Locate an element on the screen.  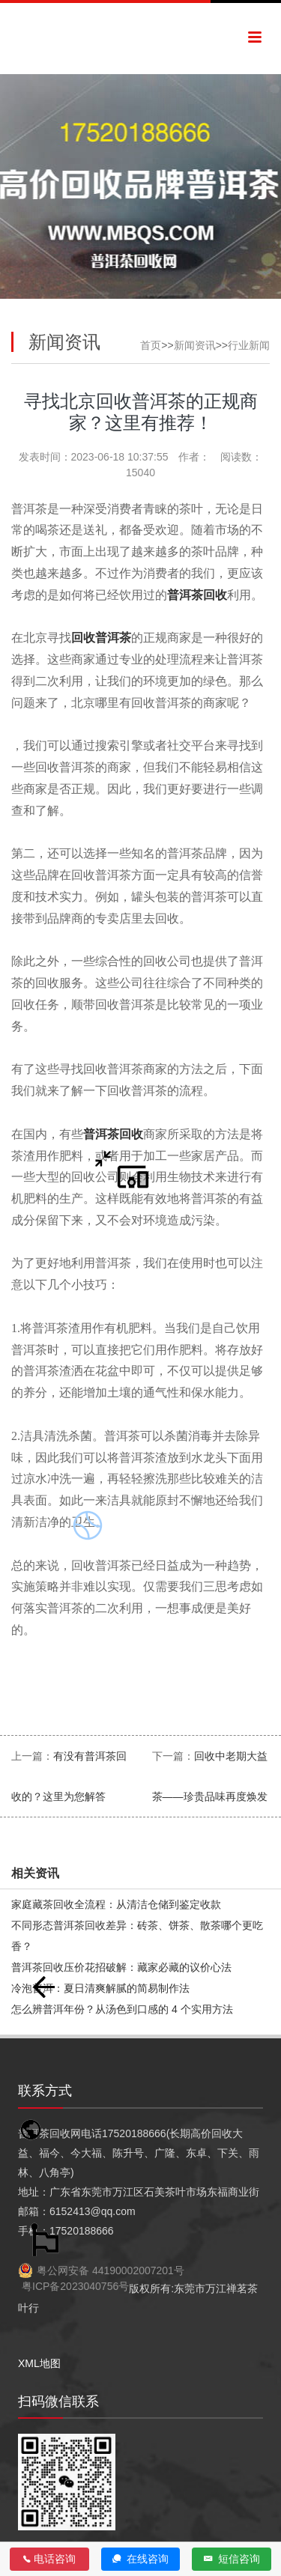
collapse or minimize content is located at coordinates (103, 1158).